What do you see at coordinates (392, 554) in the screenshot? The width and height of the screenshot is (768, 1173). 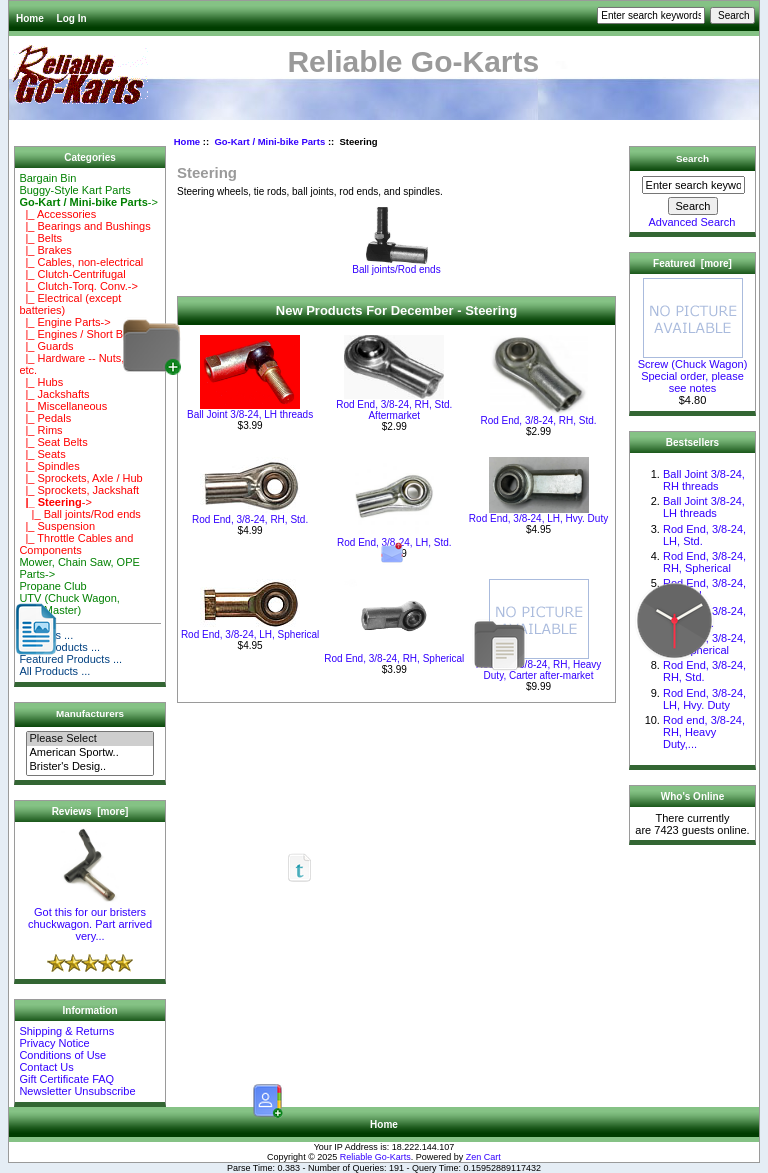 I see `send an email or message` at bounding box center [392, 554].